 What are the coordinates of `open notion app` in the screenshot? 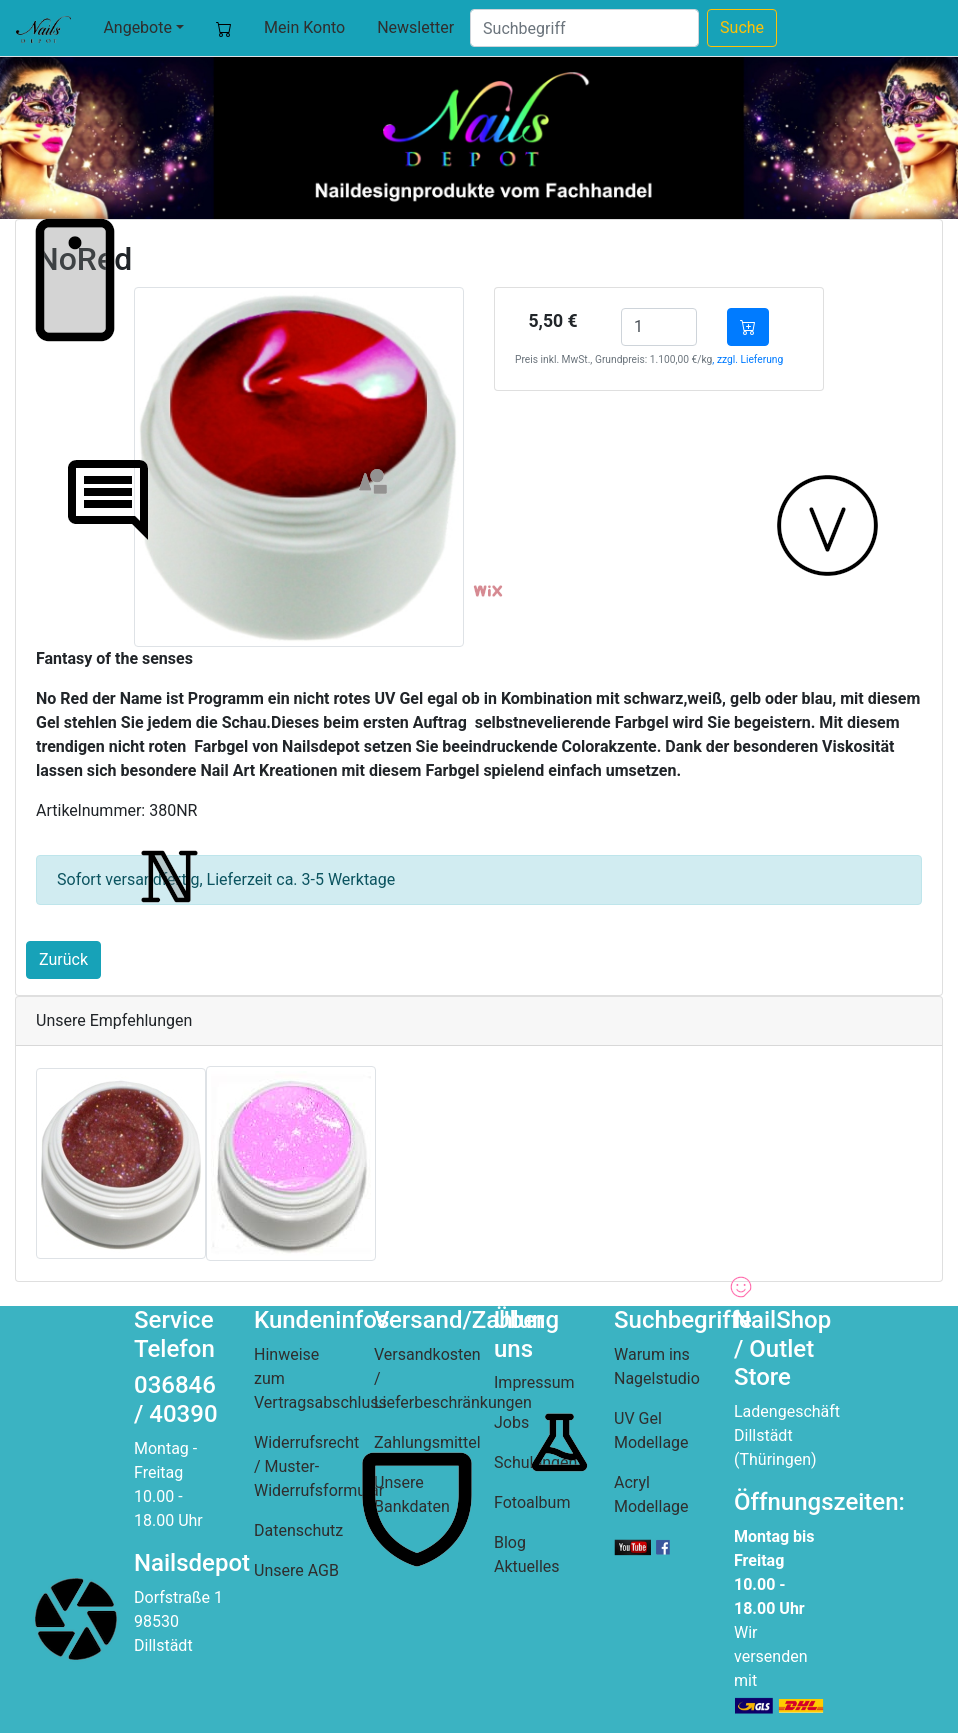 It's located at (169, 876).